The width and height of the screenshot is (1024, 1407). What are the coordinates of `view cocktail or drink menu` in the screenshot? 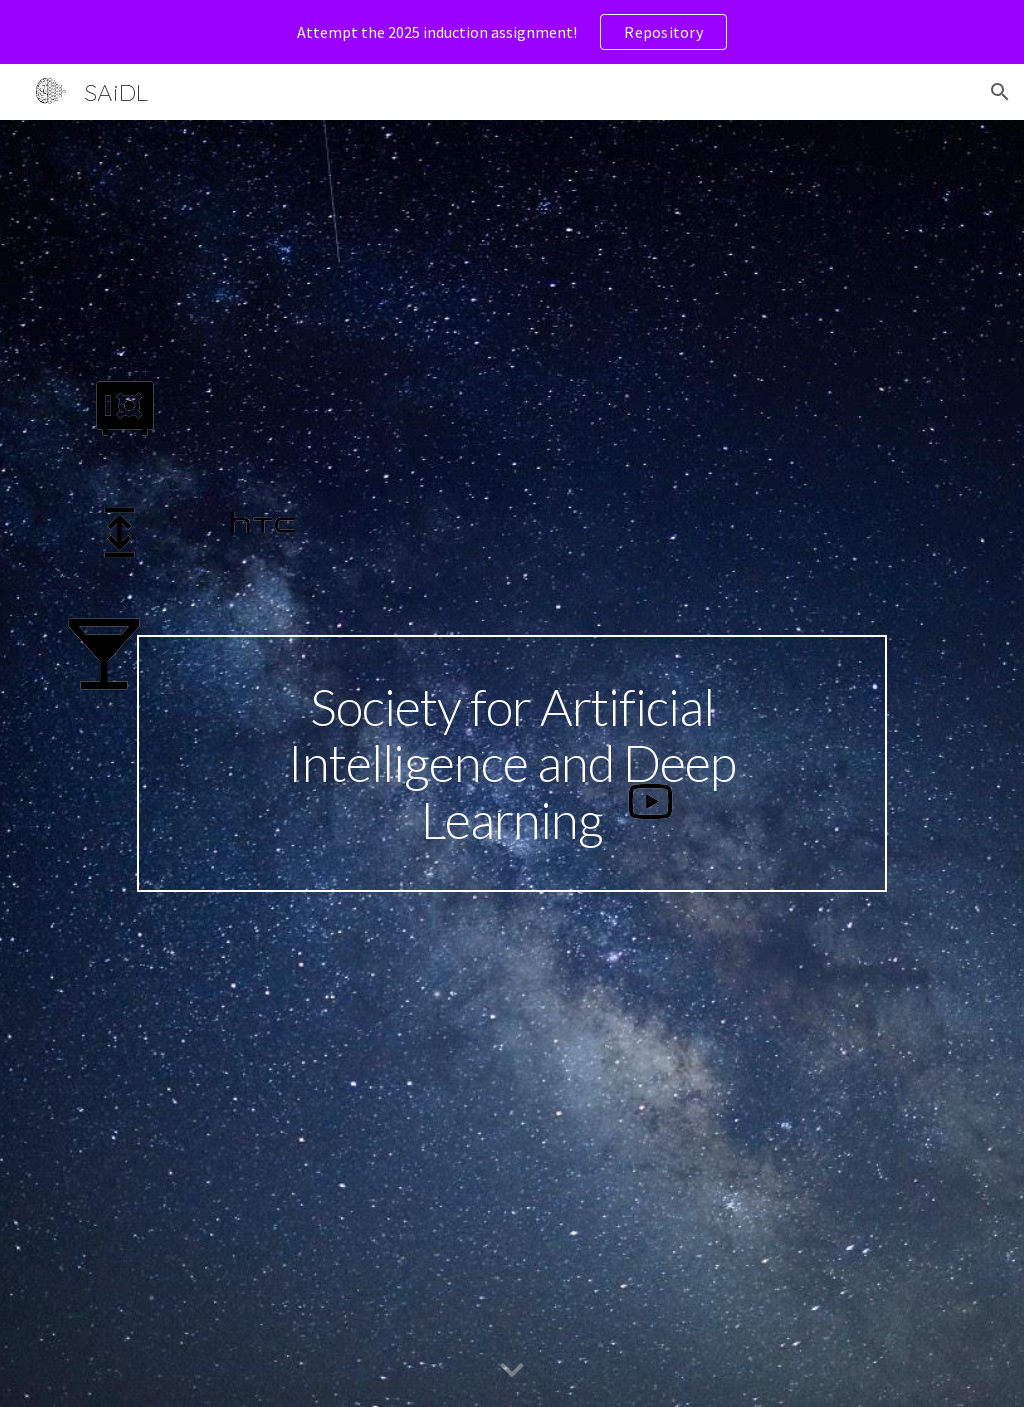 It's located at (104, 654).